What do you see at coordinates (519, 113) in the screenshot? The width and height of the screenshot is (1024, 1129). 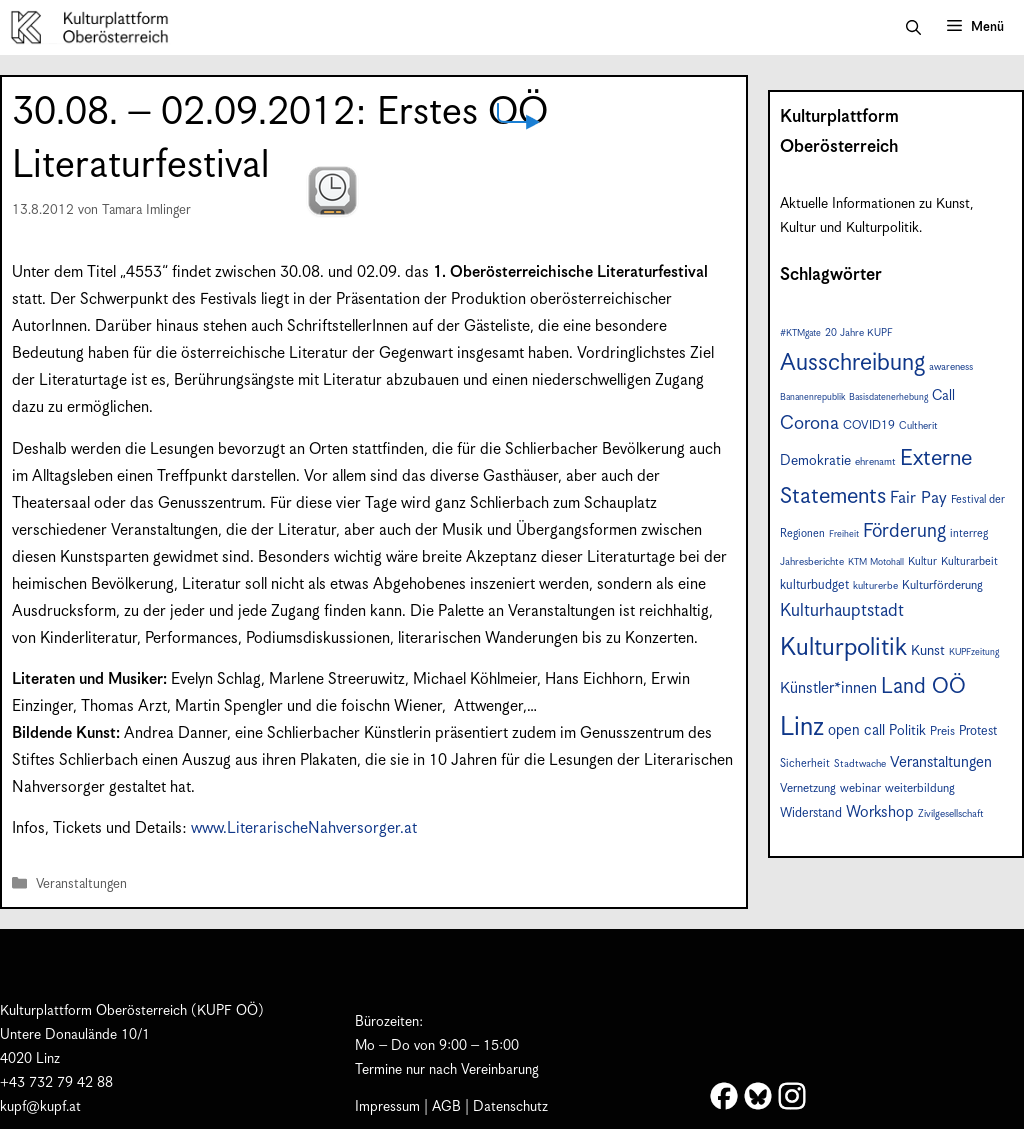 I see `forward an email to another recipient` at bounding box center [519, 113].